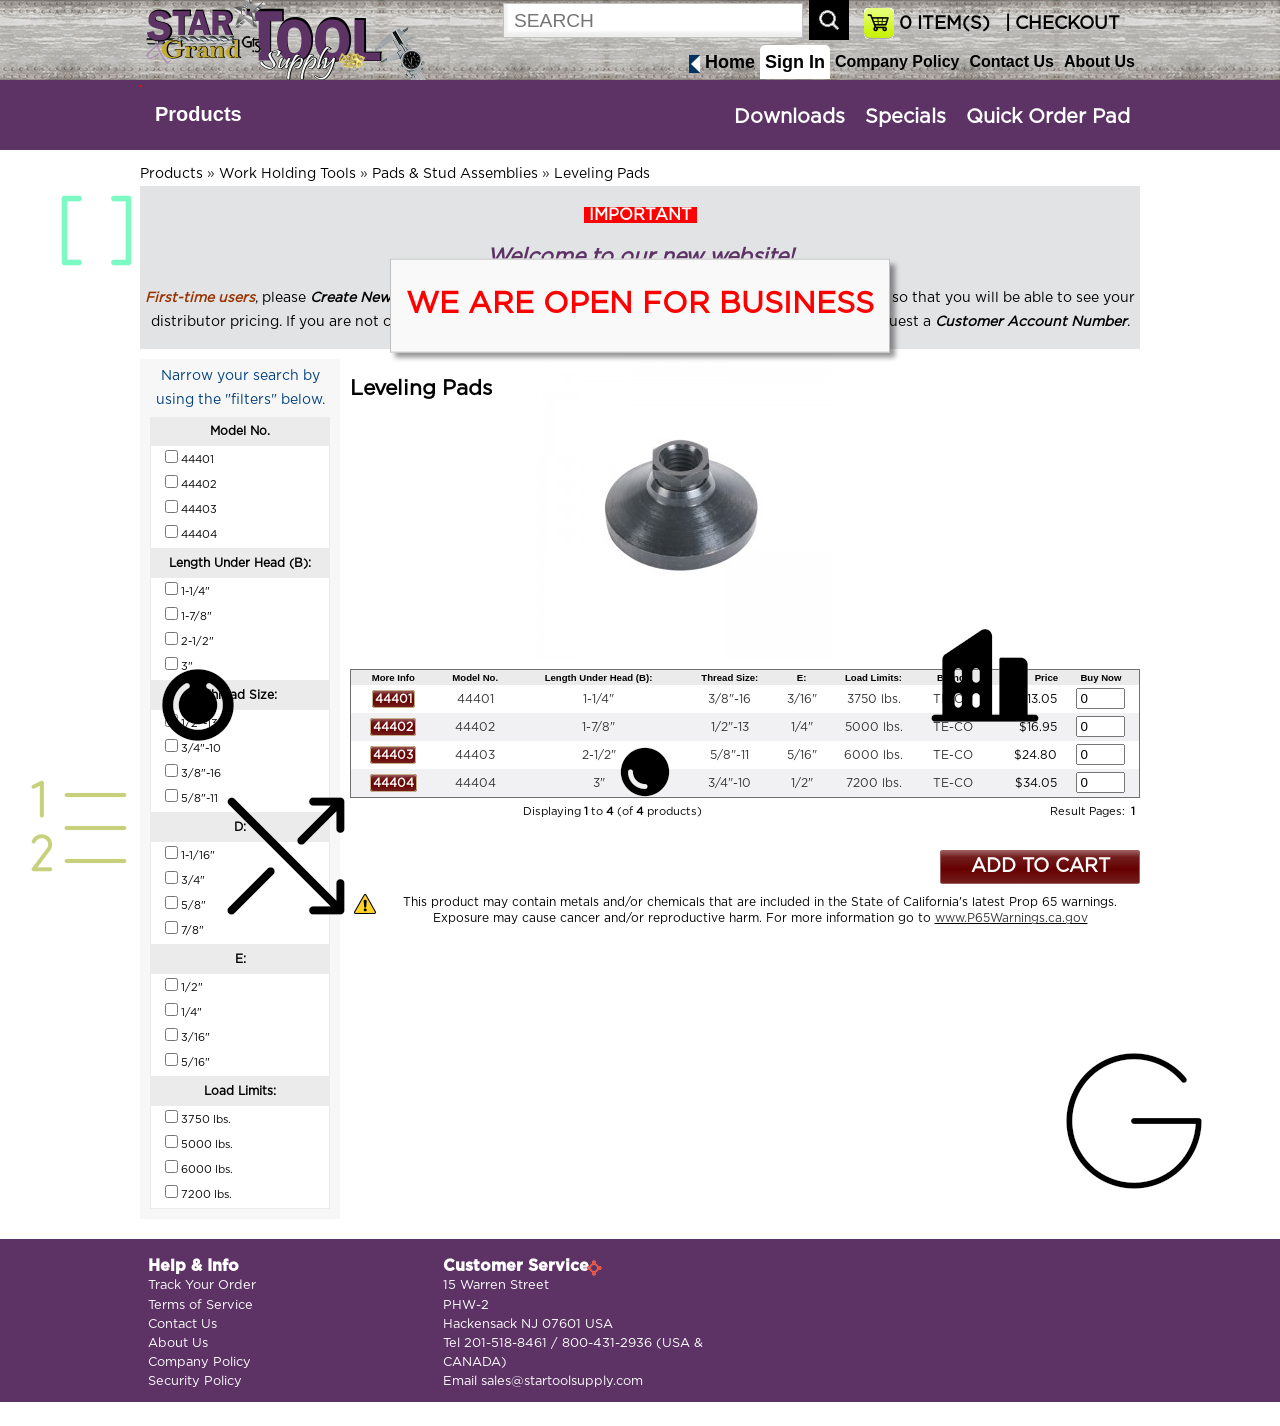 This screenshot has height=1426, width=1280. What do you see at coordinates (645, 772) in the screenshot?
I see `apply inner shadow effect to bottom-left corner` at bounding box center [645, 772].